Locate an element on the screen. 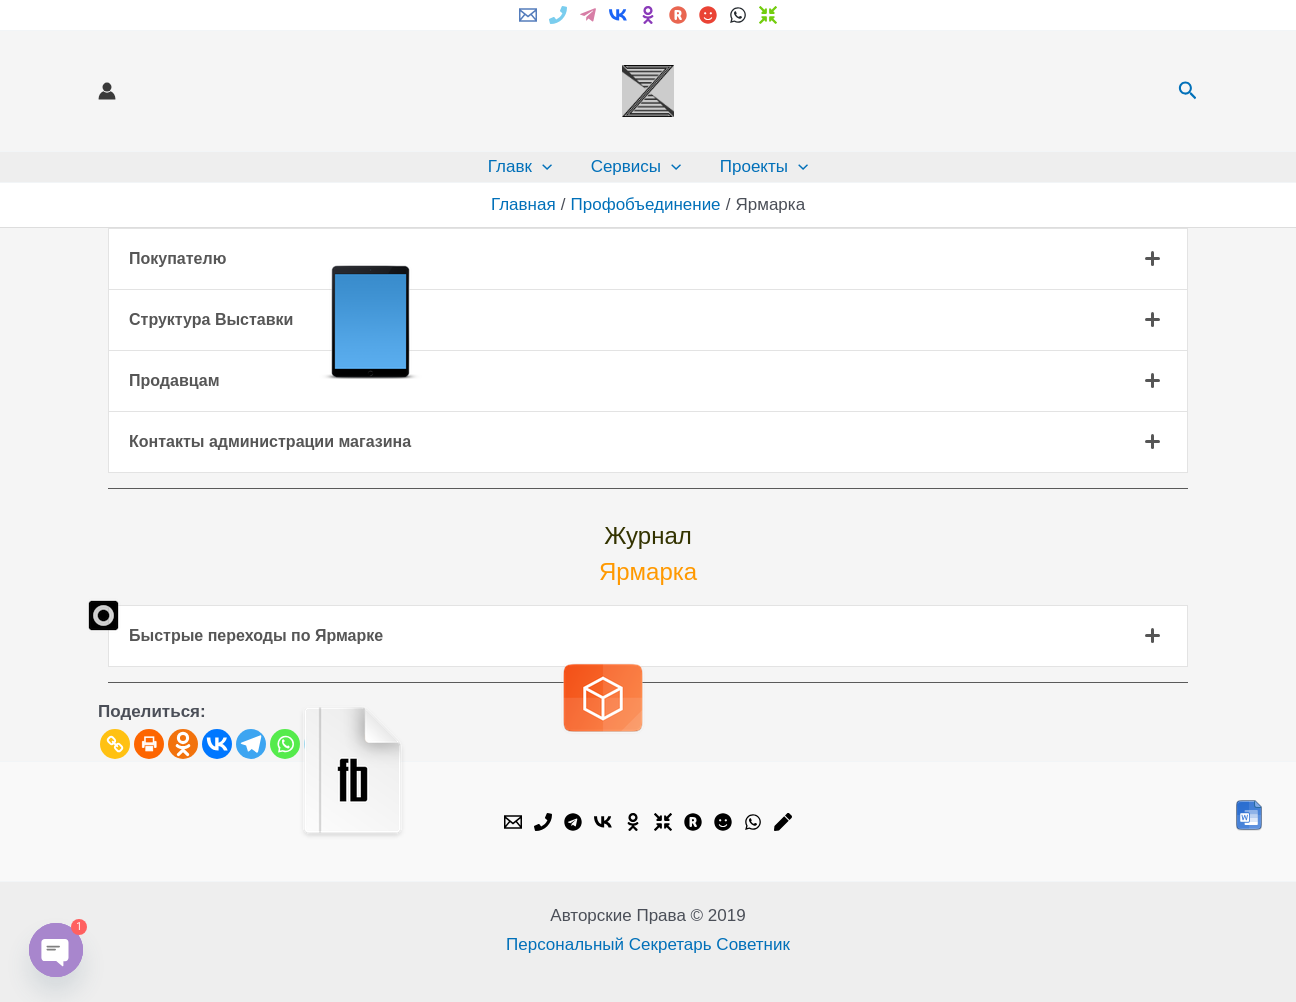 The image size is (1296, 1002). a Microsoft Word document file is located at coordinates (1249, 815).